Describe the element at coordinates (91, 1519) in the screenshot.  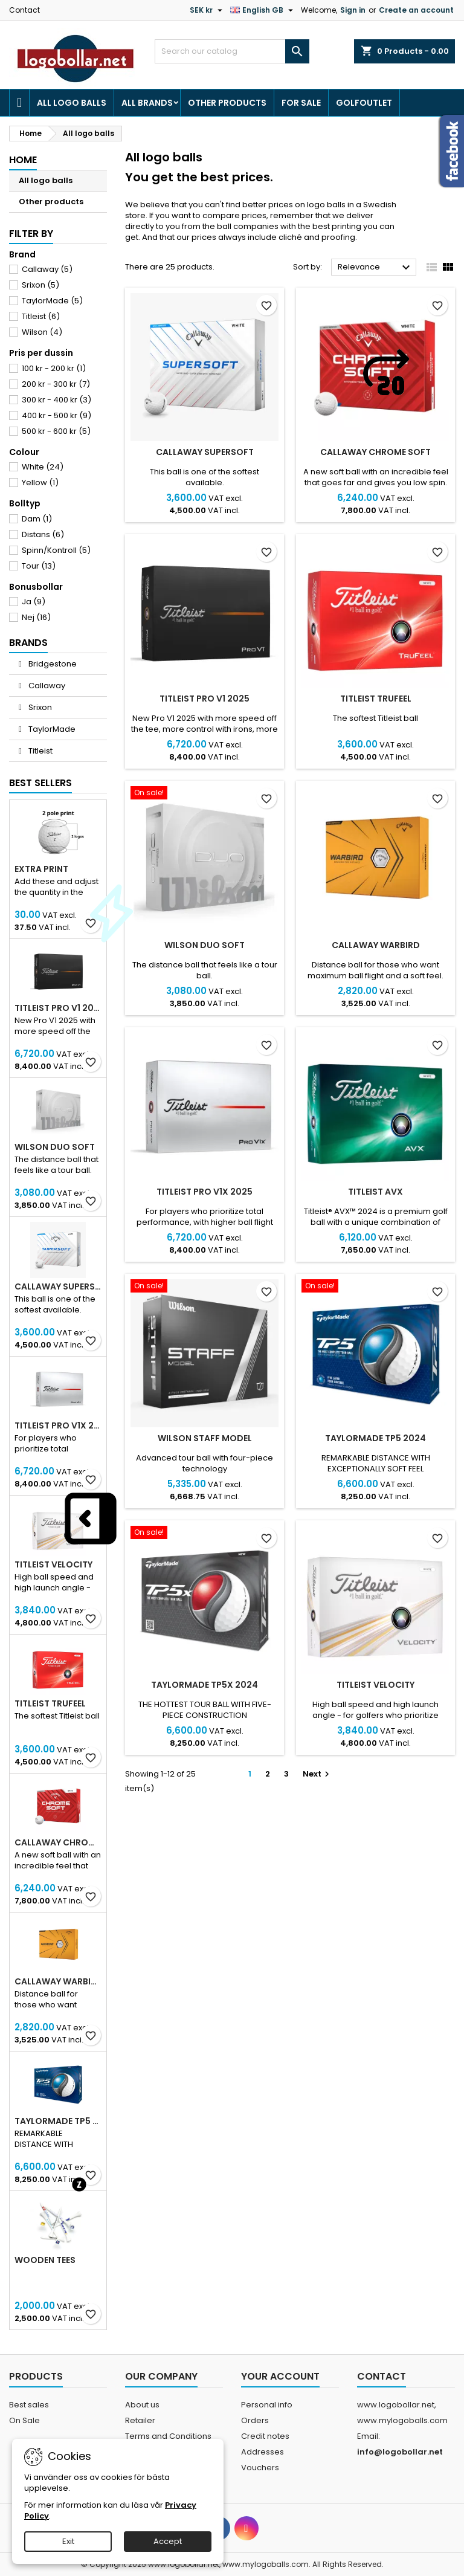
I see `expand the right sidebar panel` at that location.